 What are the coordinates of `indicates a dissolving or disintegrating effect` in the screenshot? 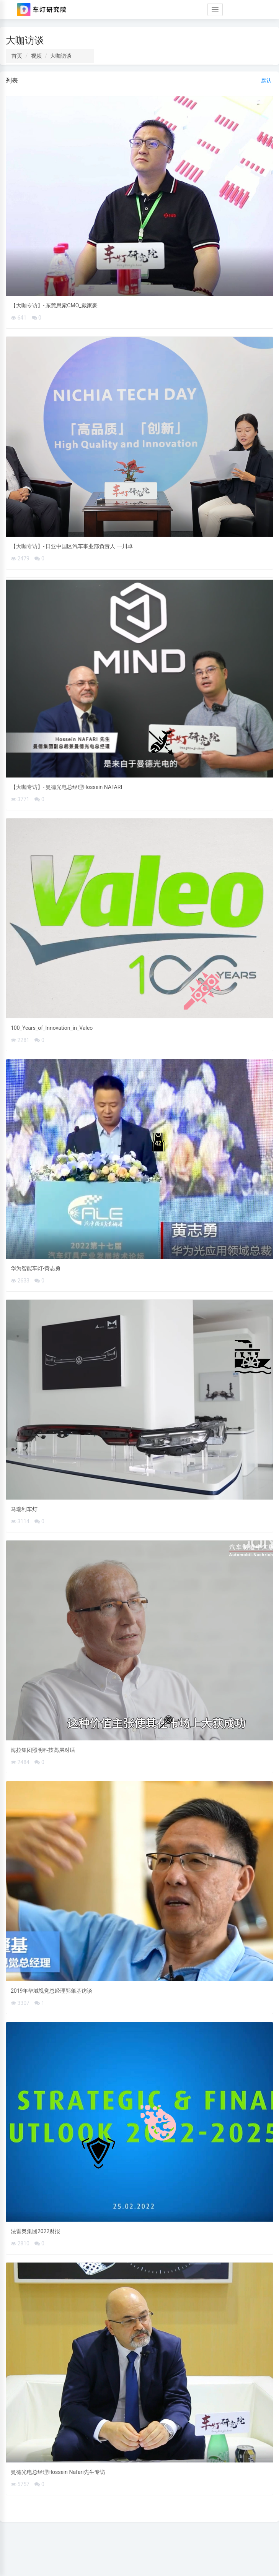 It's located at (158, 2123).